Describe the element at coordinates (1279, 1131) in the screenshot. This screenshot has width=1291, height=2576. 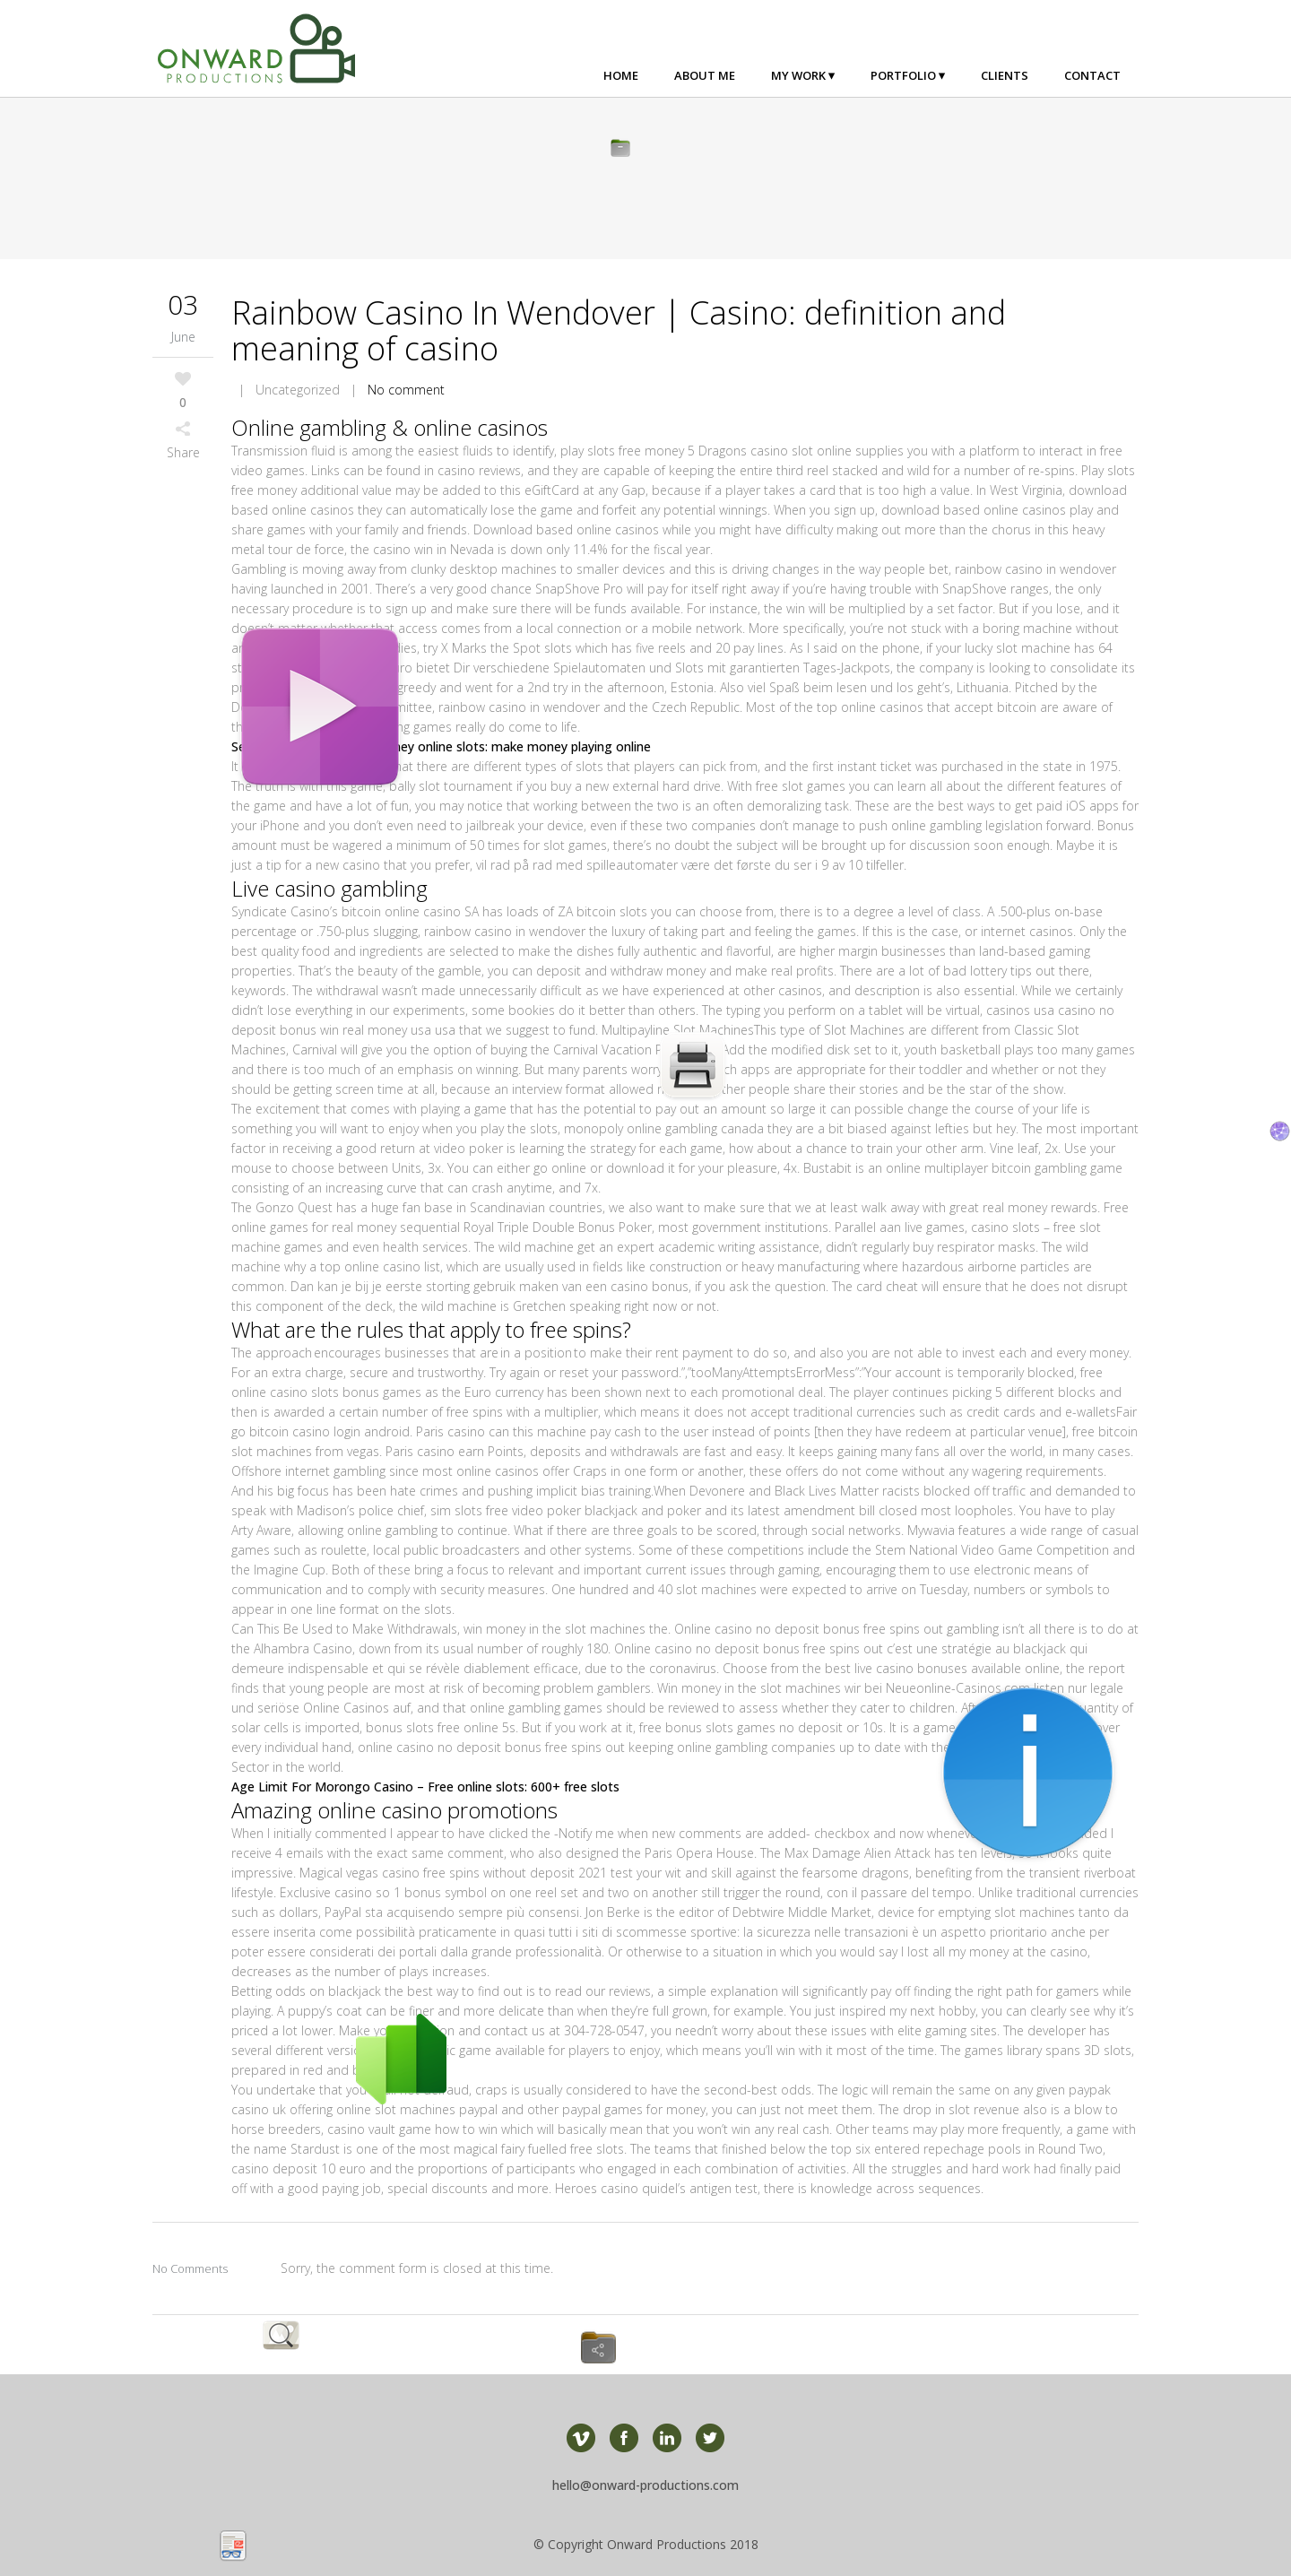
I see `open internet browser or web applications` at that location.